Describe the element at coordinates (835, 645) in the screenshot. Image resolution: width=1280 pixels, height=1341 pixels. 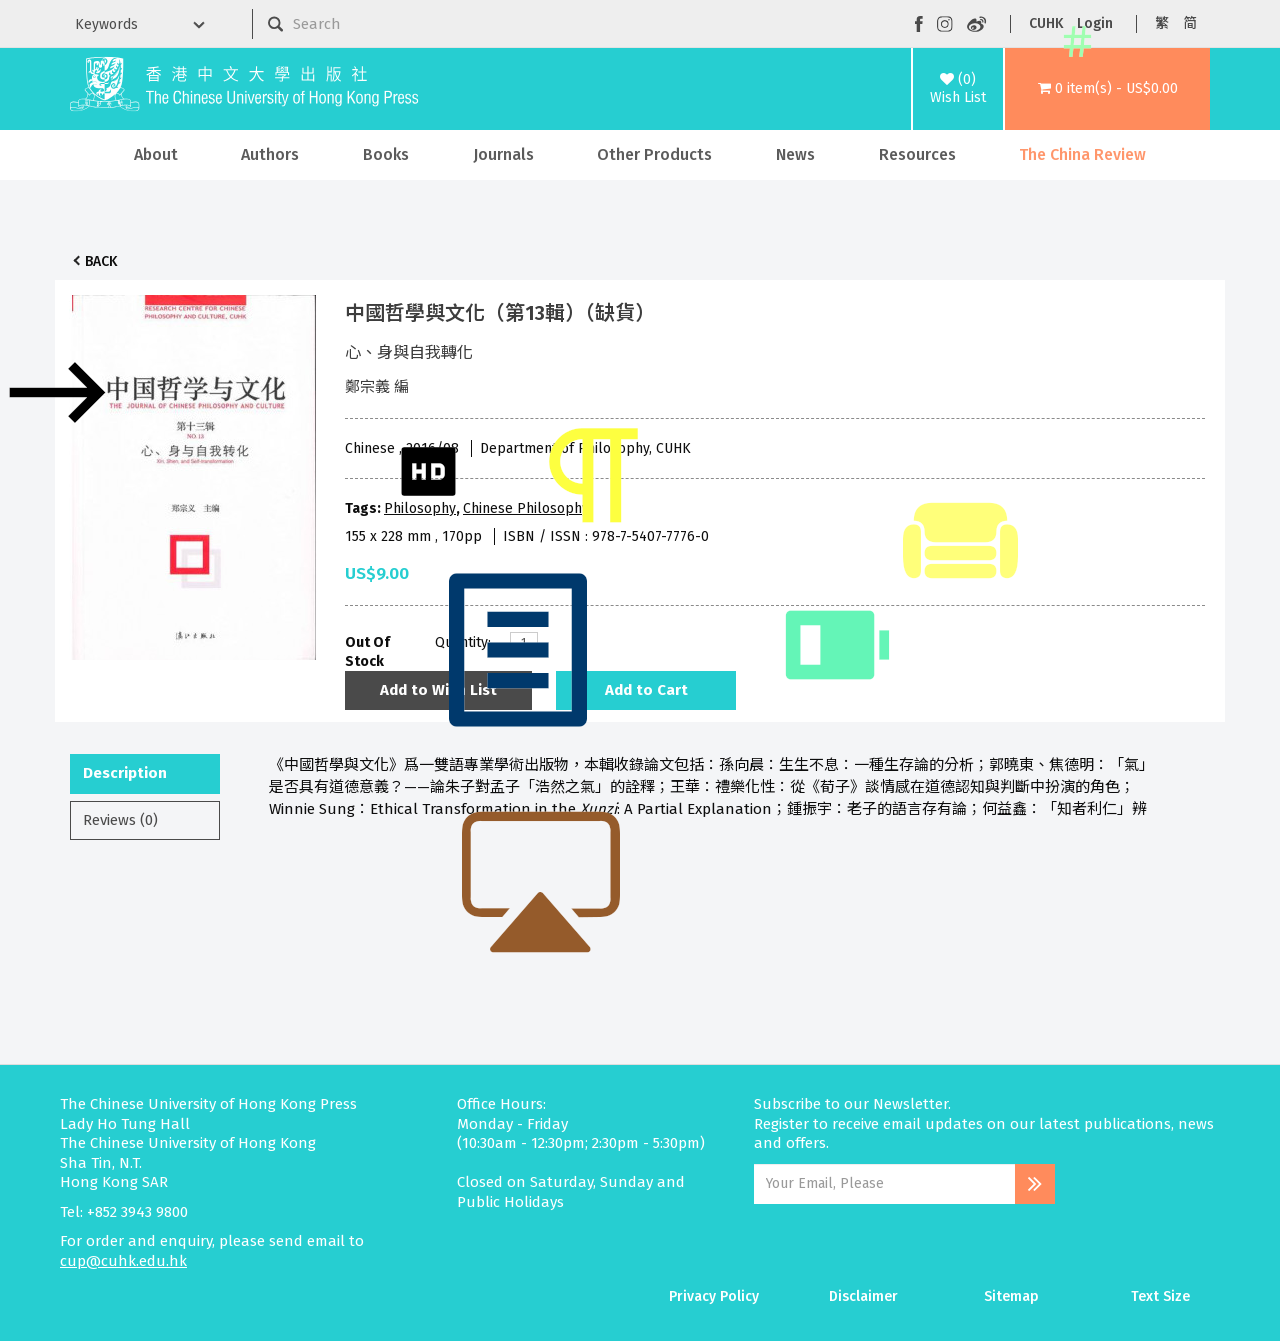
I see `indicates low battery status` at that location.